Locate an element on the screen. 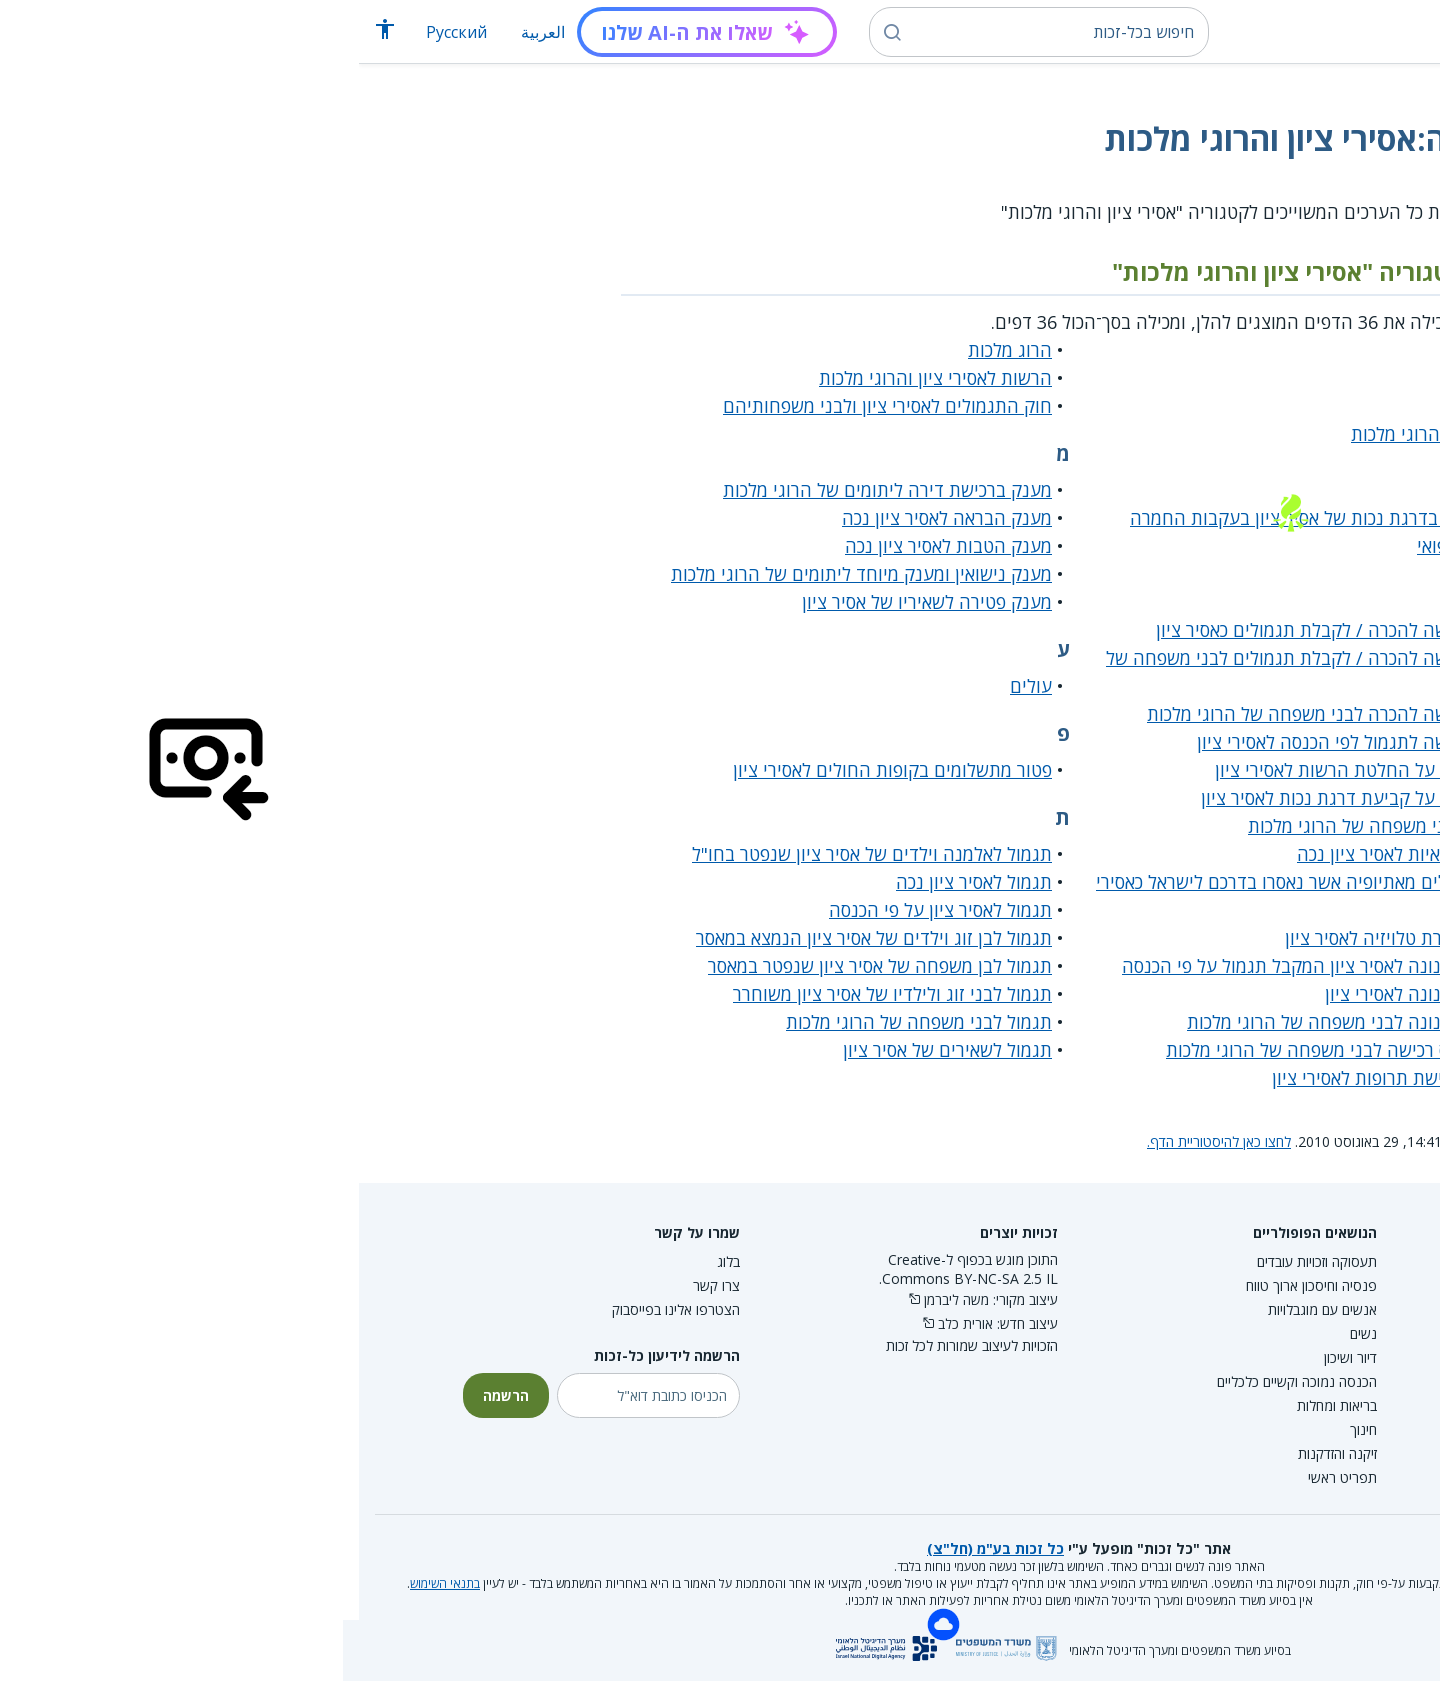 The height and width of the screenshot is (1681, 1440). access cloud storage is located at coordinates (943, 1624).